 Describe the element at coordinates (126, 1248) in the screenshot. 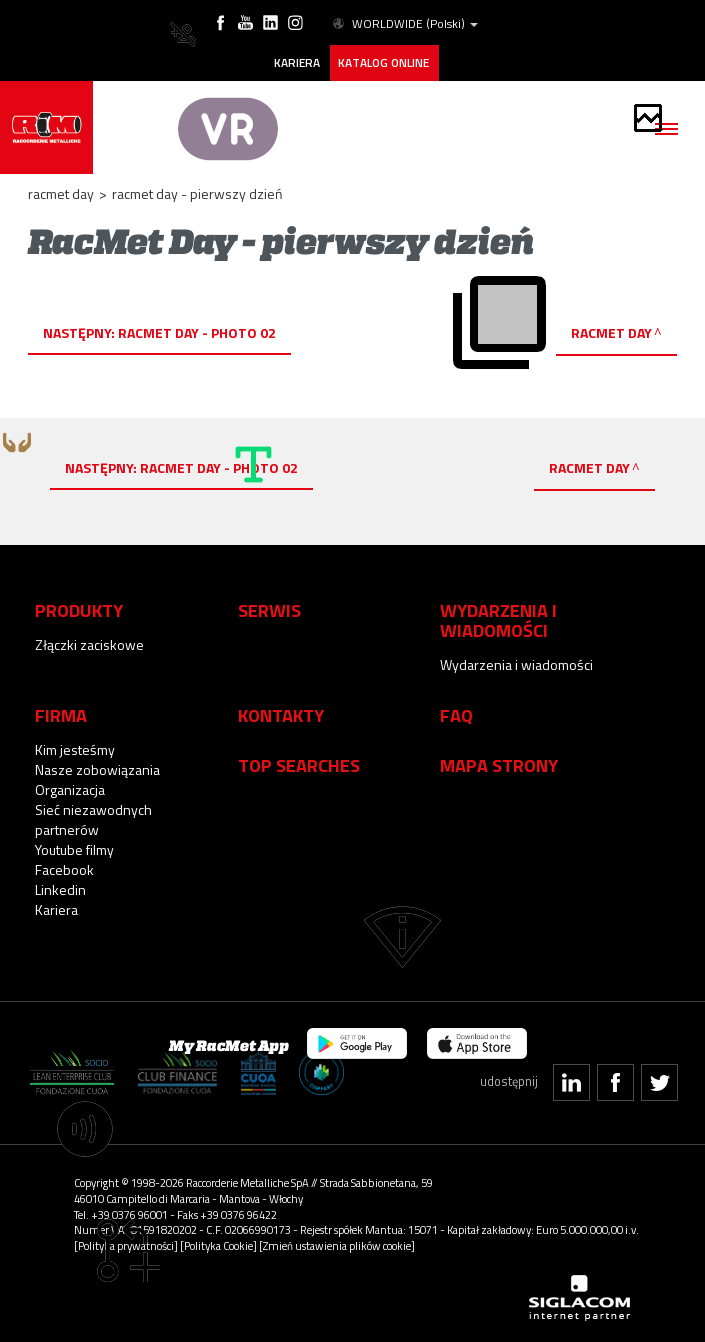

I see `create a new git pull request` at that location.